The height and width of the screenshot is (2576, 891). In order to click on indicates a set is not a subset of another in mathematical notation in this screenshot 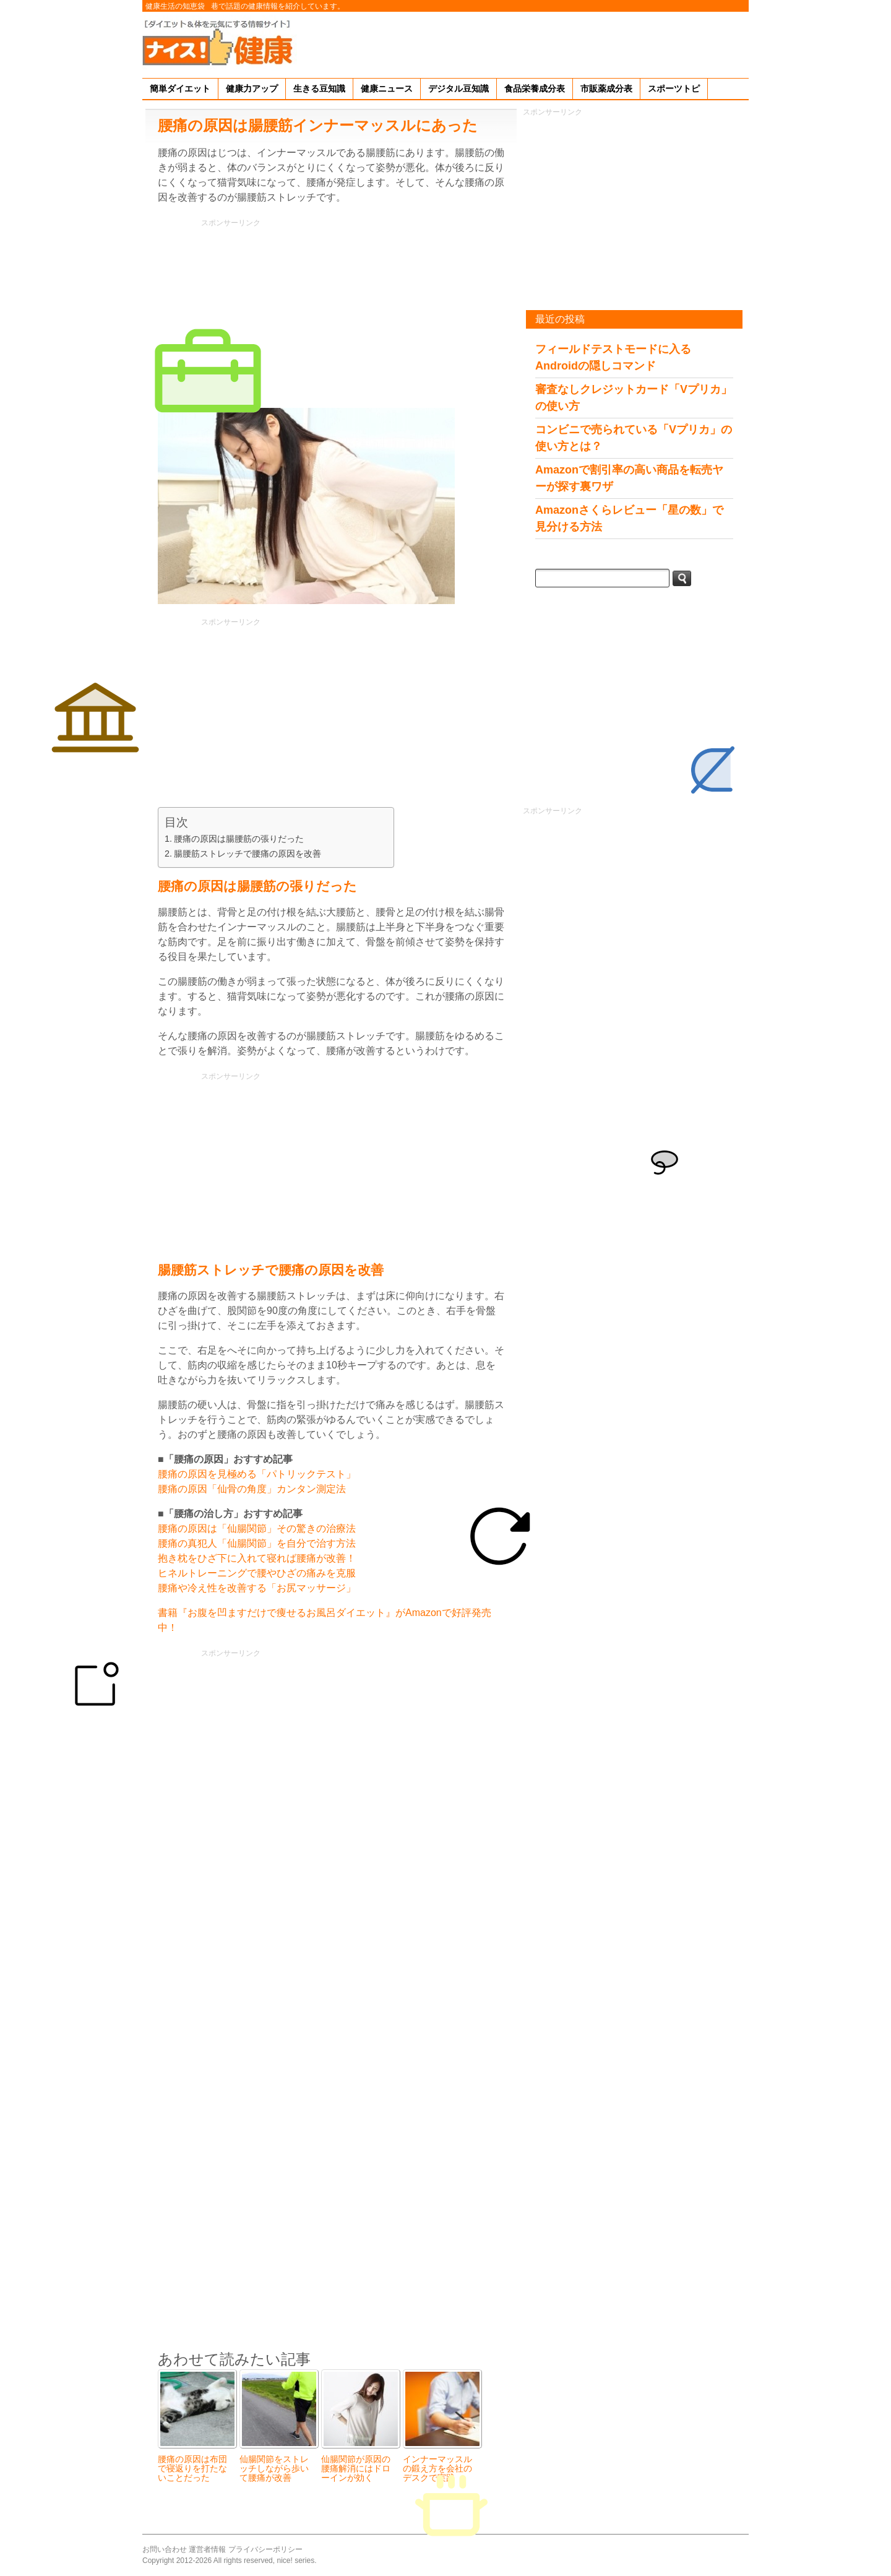, I will do `click(713, 770)`.